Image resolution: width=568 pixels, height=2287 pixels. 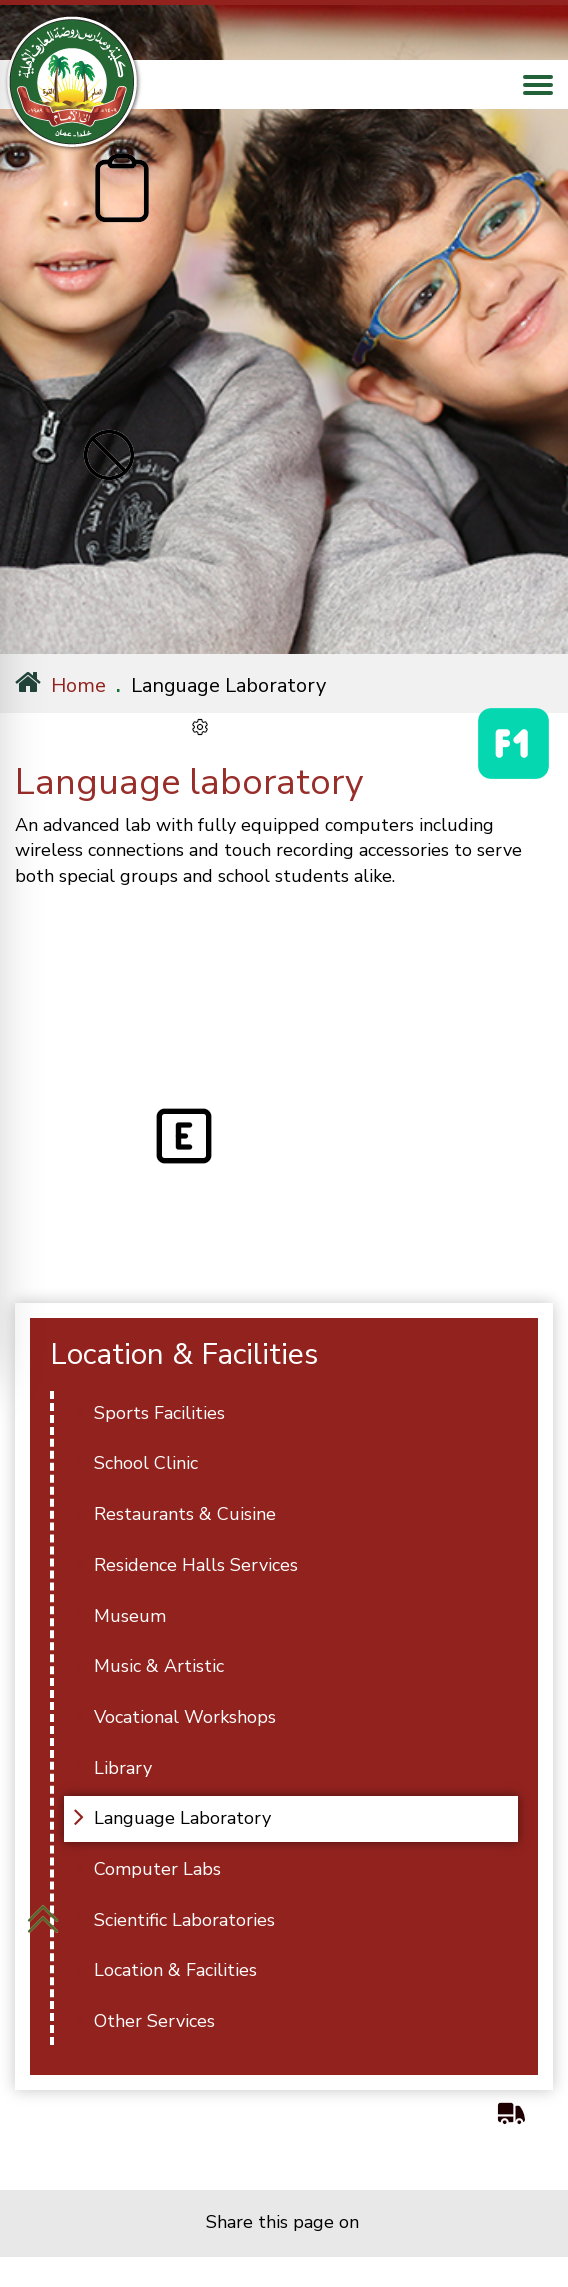 What do you see at coordinates (200, 727) in the screenshot?
I see `access settings or preferences` at bounding box center [200, 727].